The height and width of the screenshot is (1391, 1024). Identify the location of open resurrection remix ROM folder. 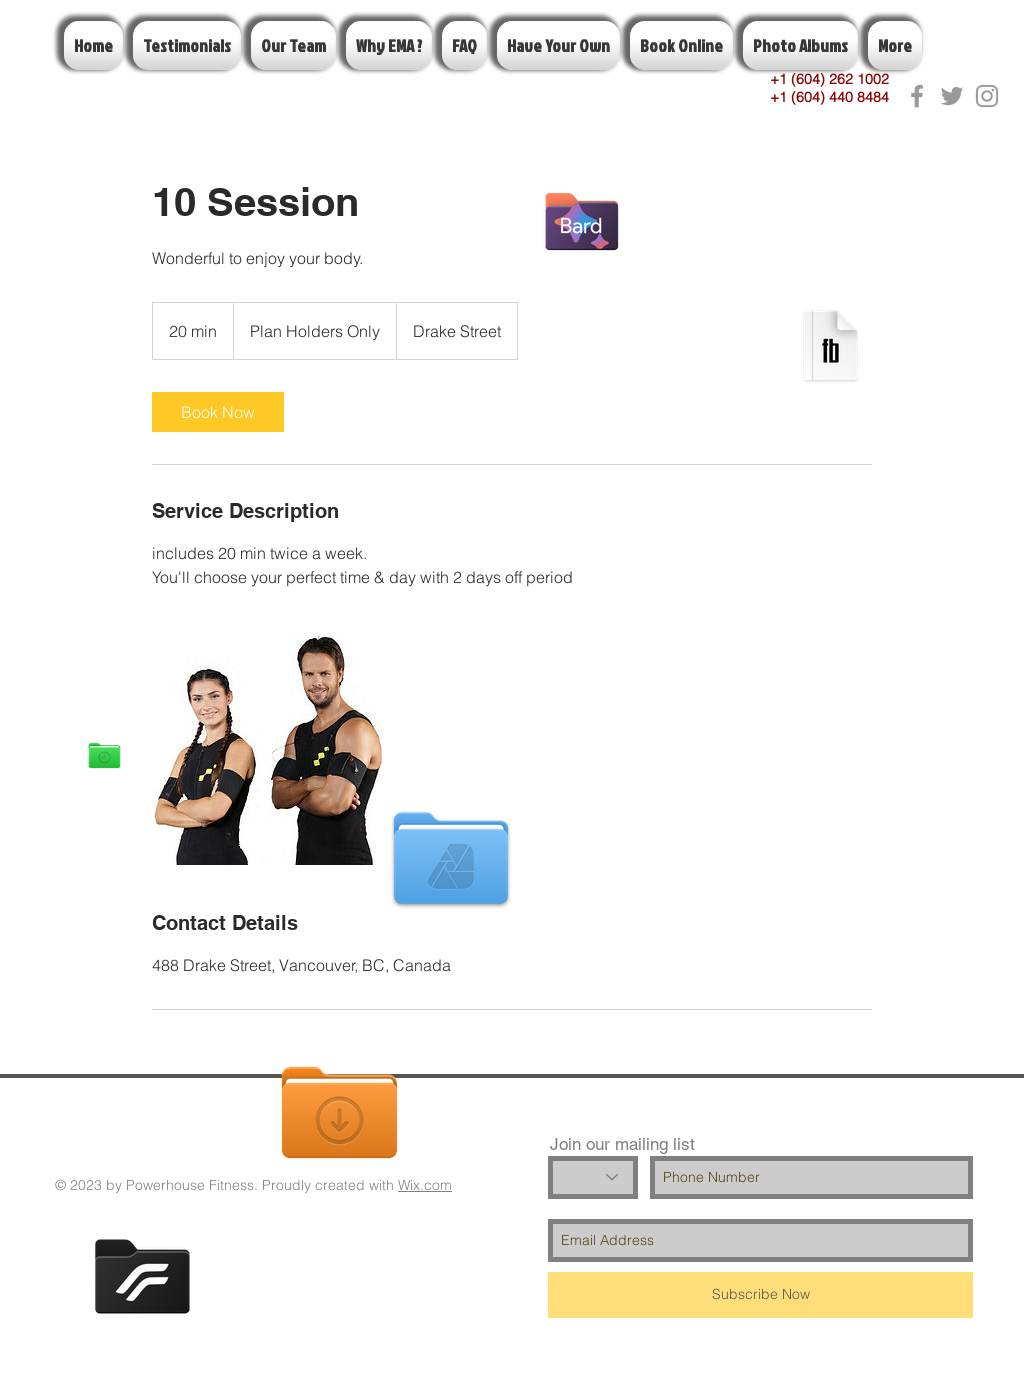
(142, 1279).